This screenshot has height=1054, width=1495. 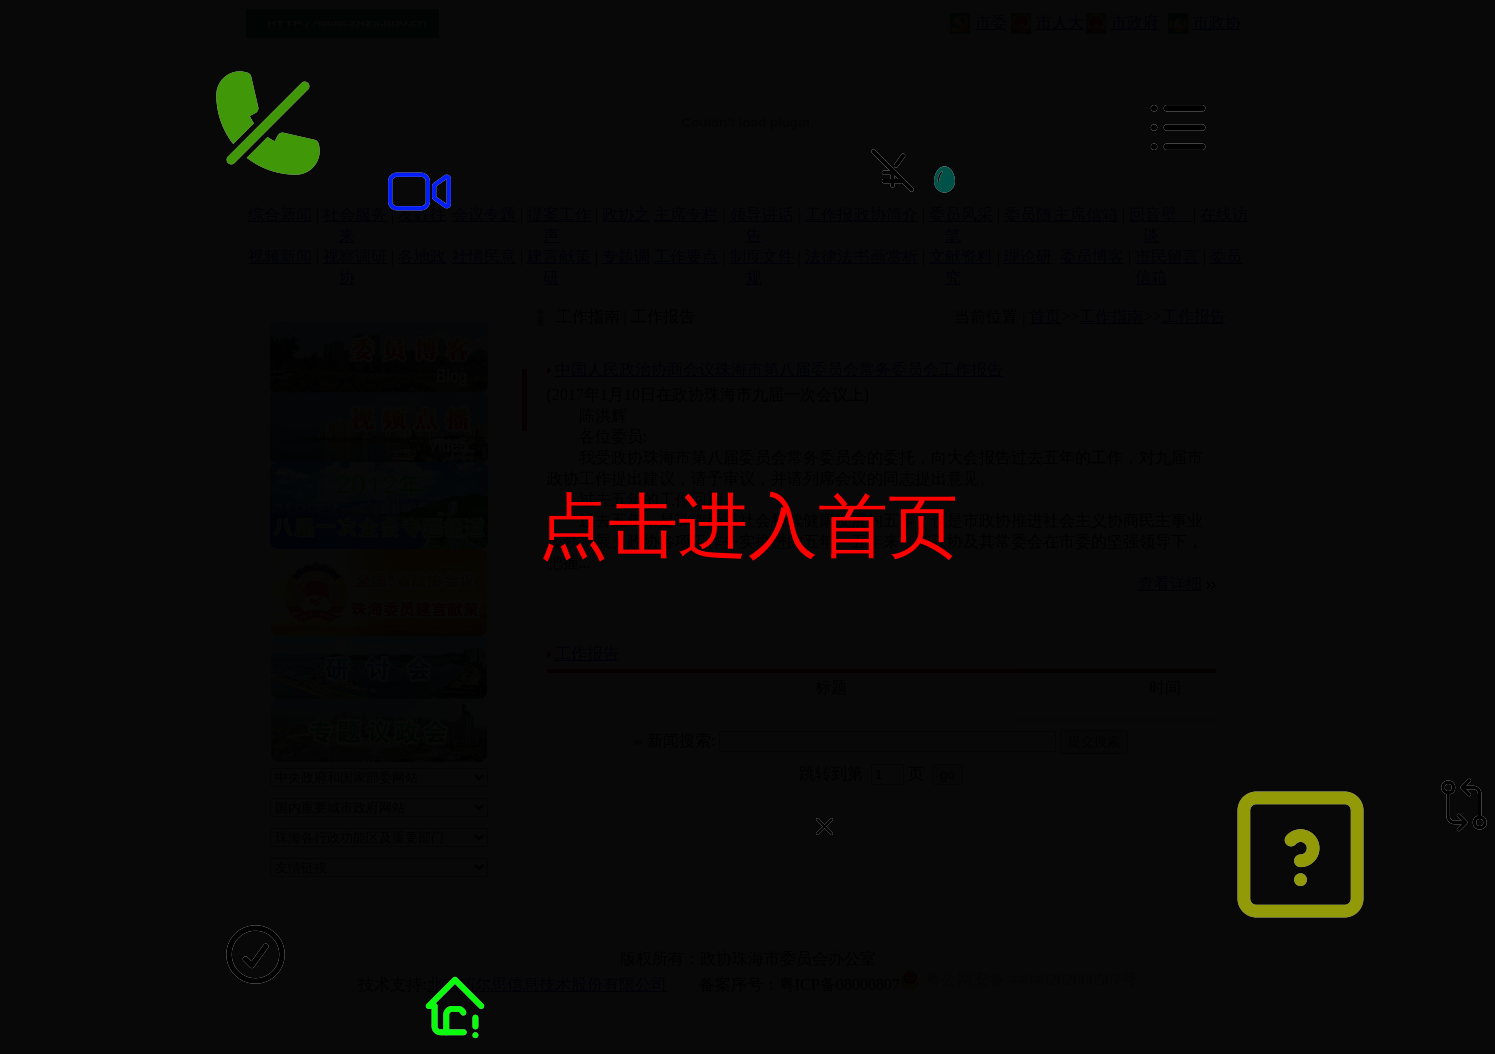 I want to click on indicates task or action completed successfully, so click(x=255, y=954).